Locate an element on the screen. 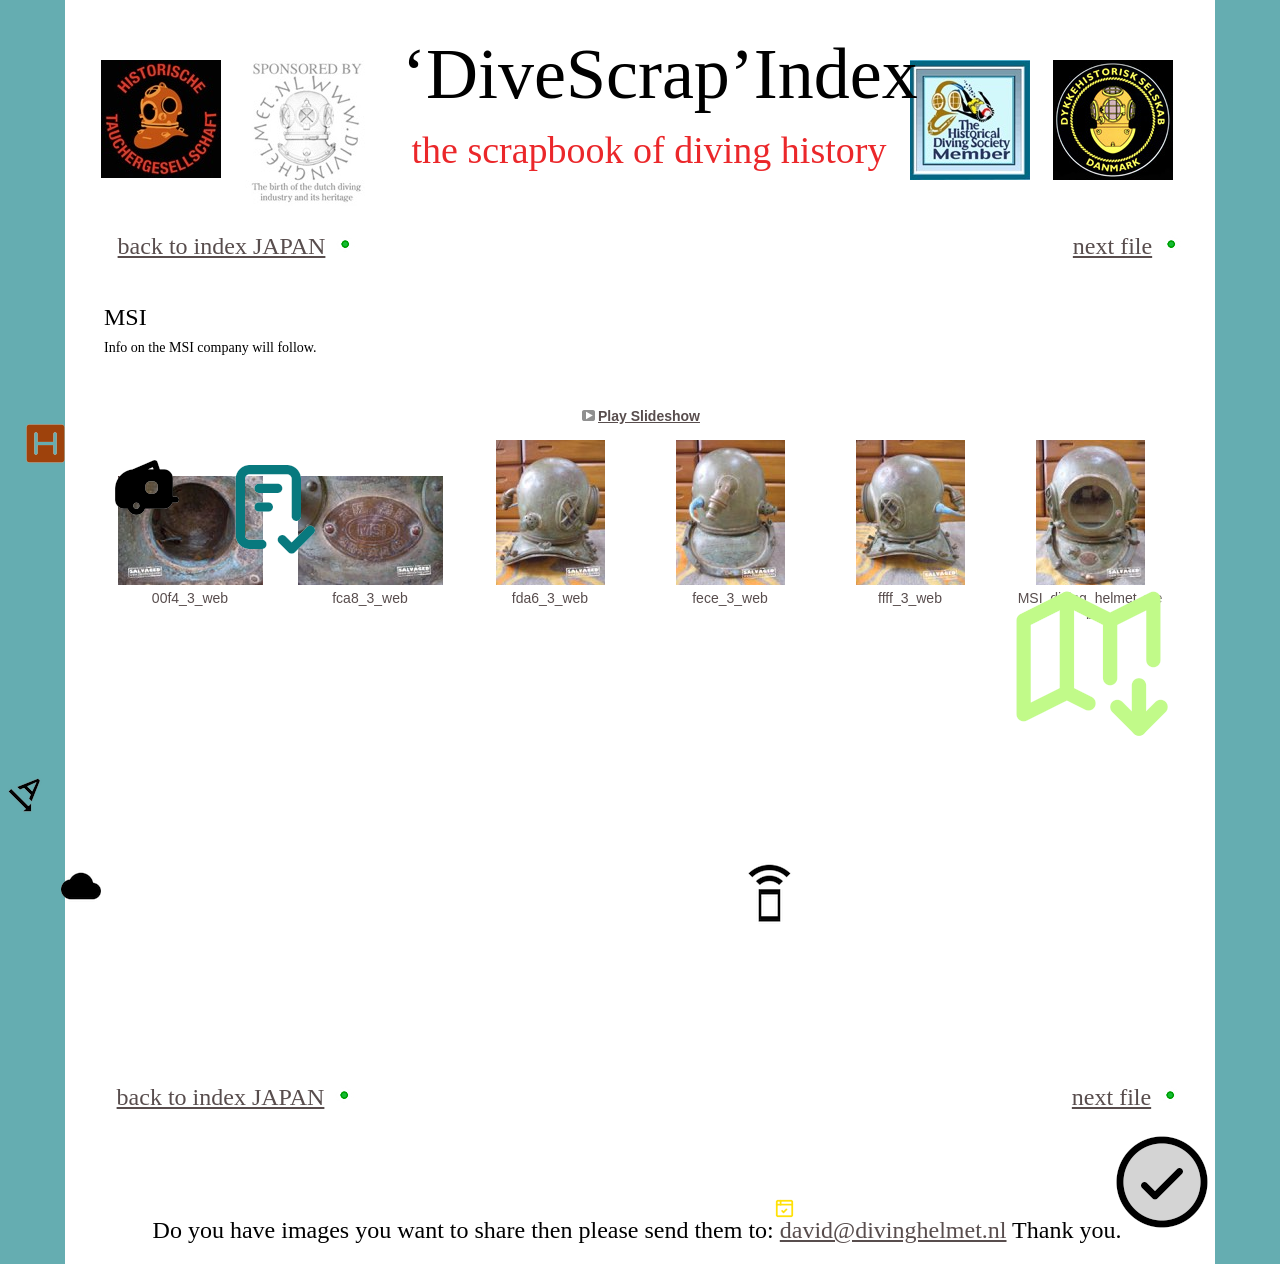 This screenshot has height=1264, width=1280. enable speakerphone during a call is located at coordinates (769, 894).